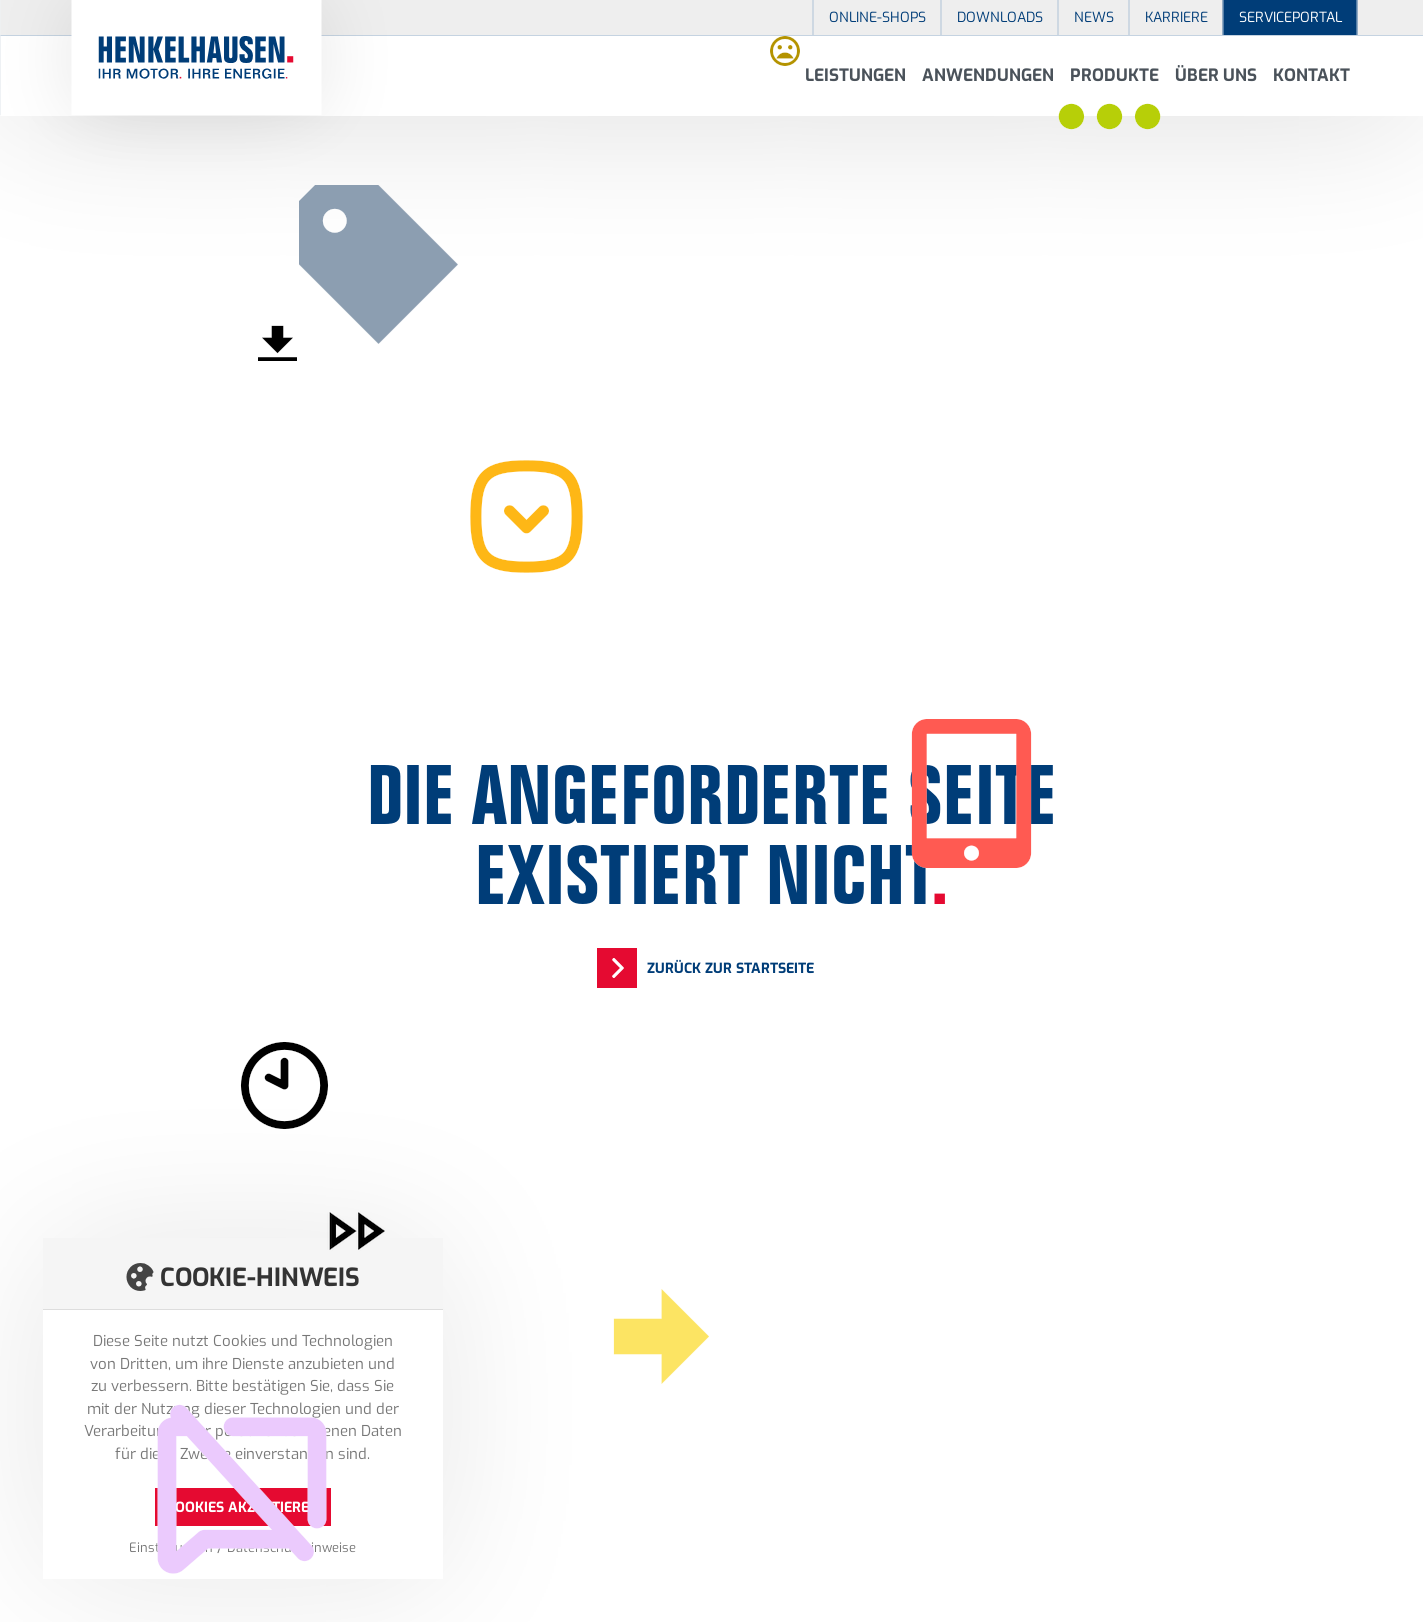 The width and height of the screenshot is (1423, 1622). Describe the element at coordinates (277, 341) in the screenshot. I see `download a file or content` at that location.